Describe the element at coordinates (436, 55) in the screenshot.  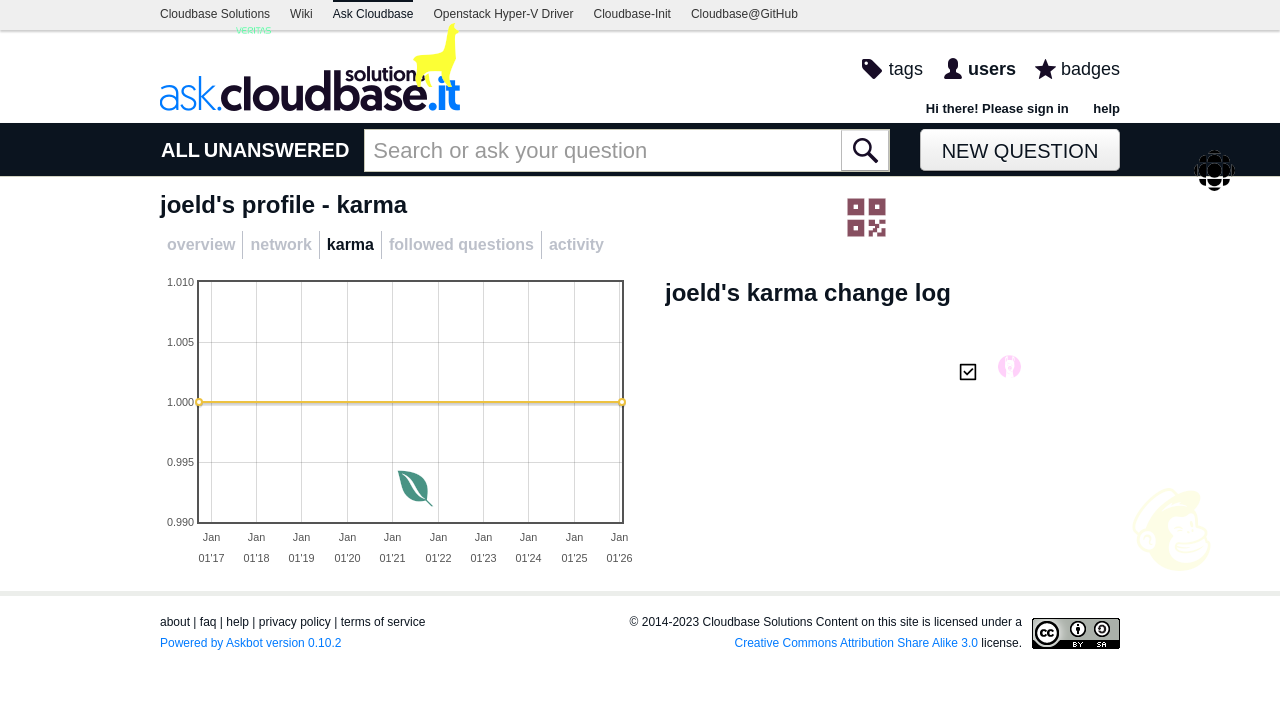
I see `tina cms logo` at that location.